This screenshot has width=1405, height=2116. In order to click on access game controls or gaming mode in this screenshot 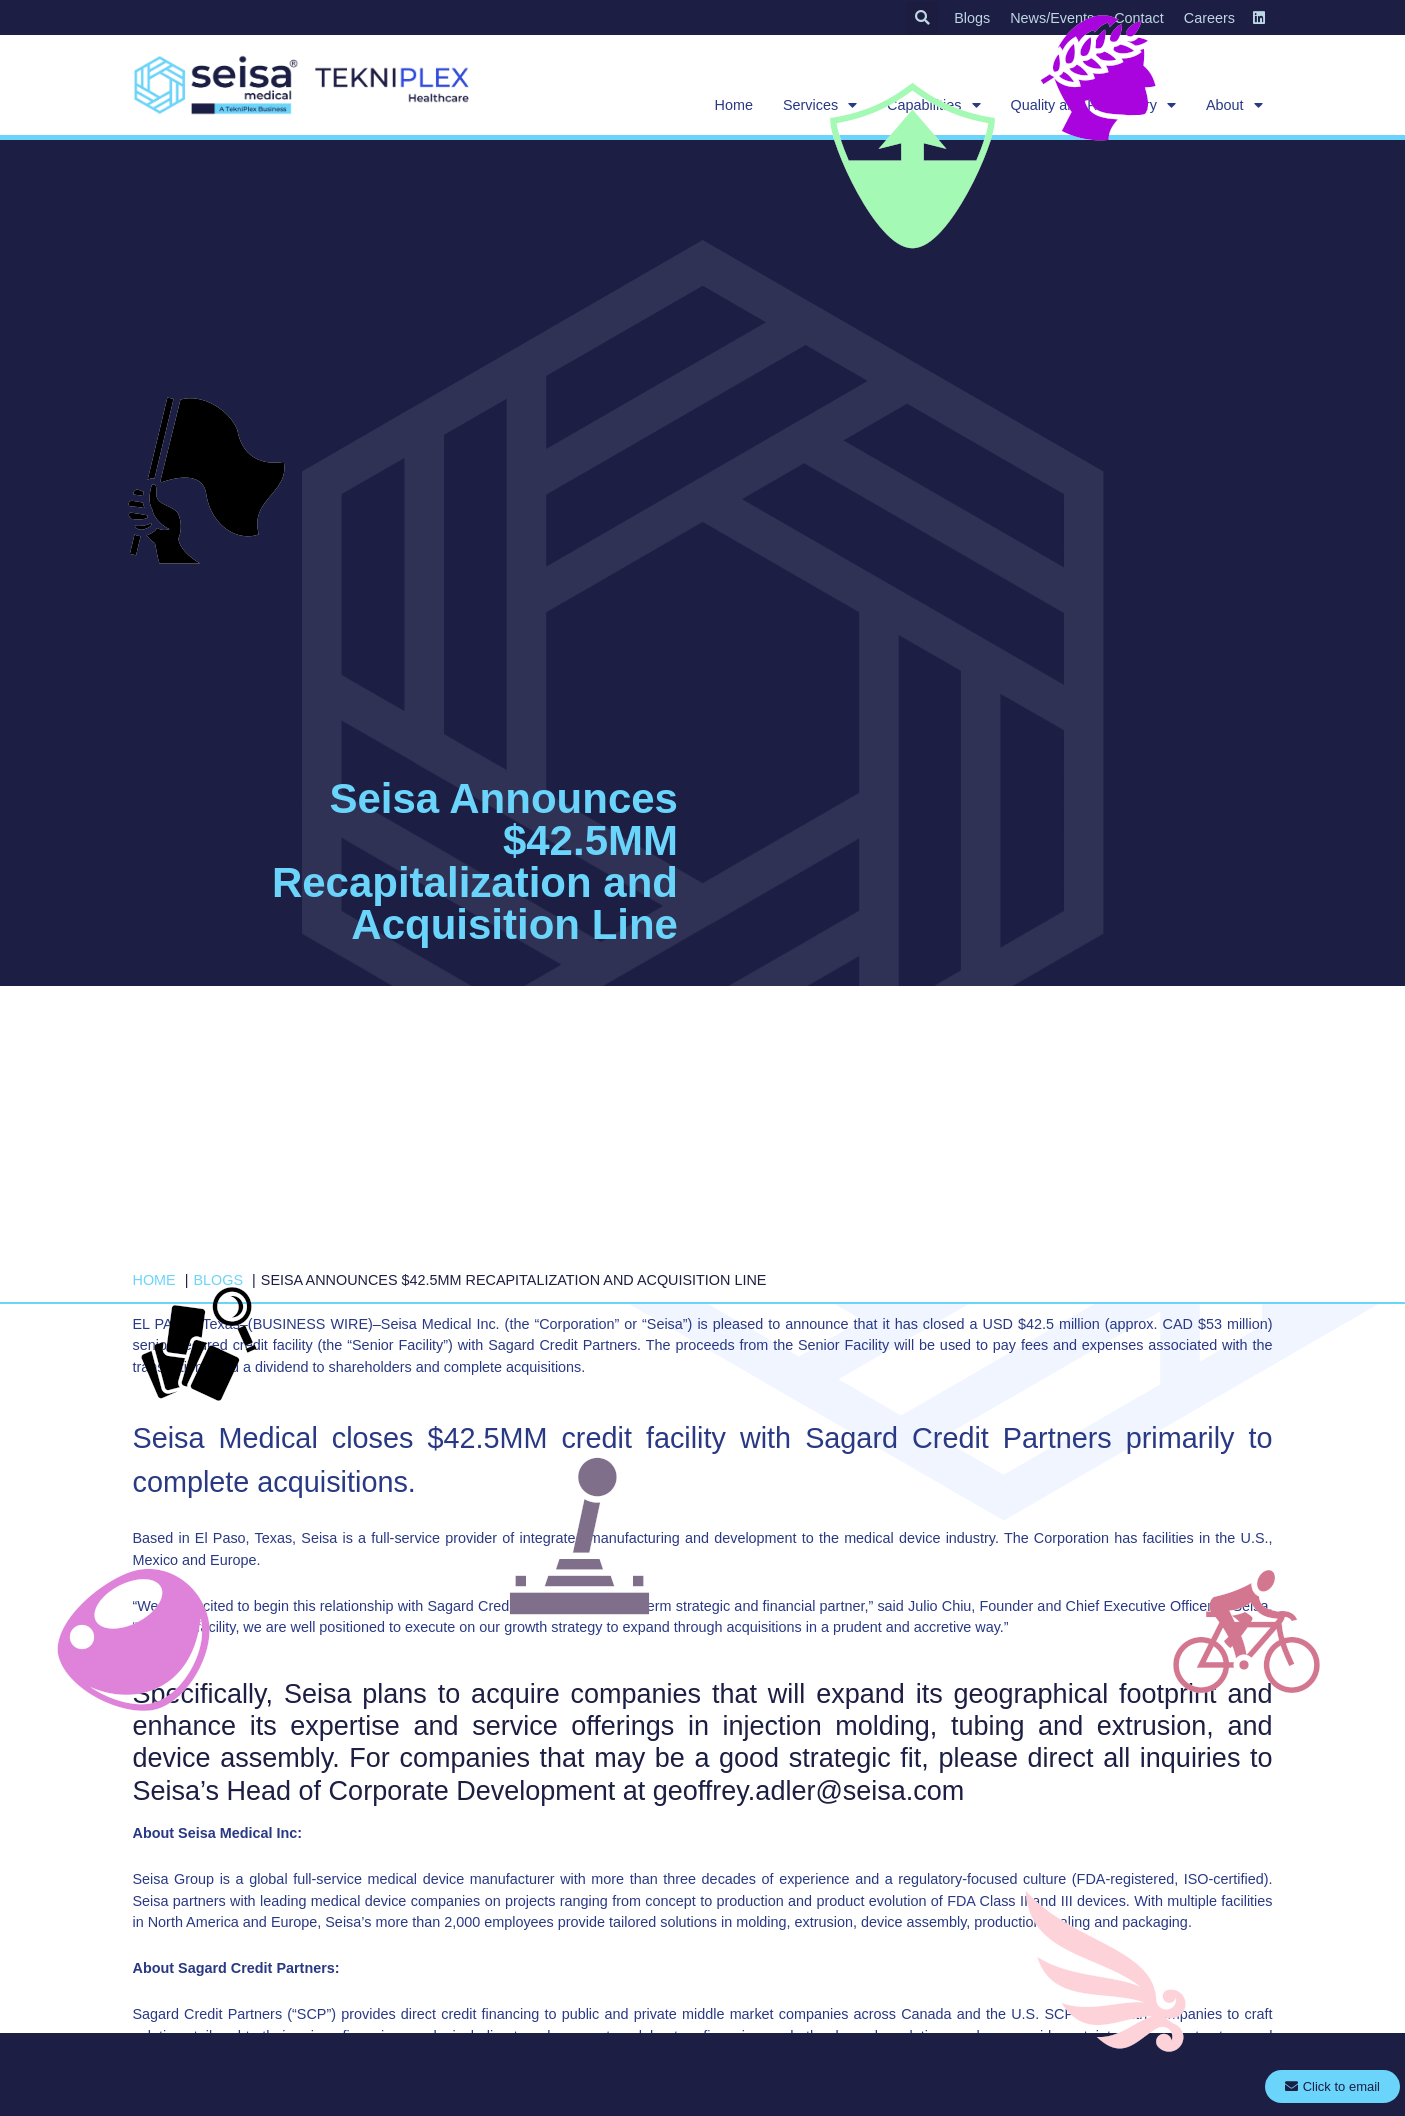, I will do `click(579, 1533)`.